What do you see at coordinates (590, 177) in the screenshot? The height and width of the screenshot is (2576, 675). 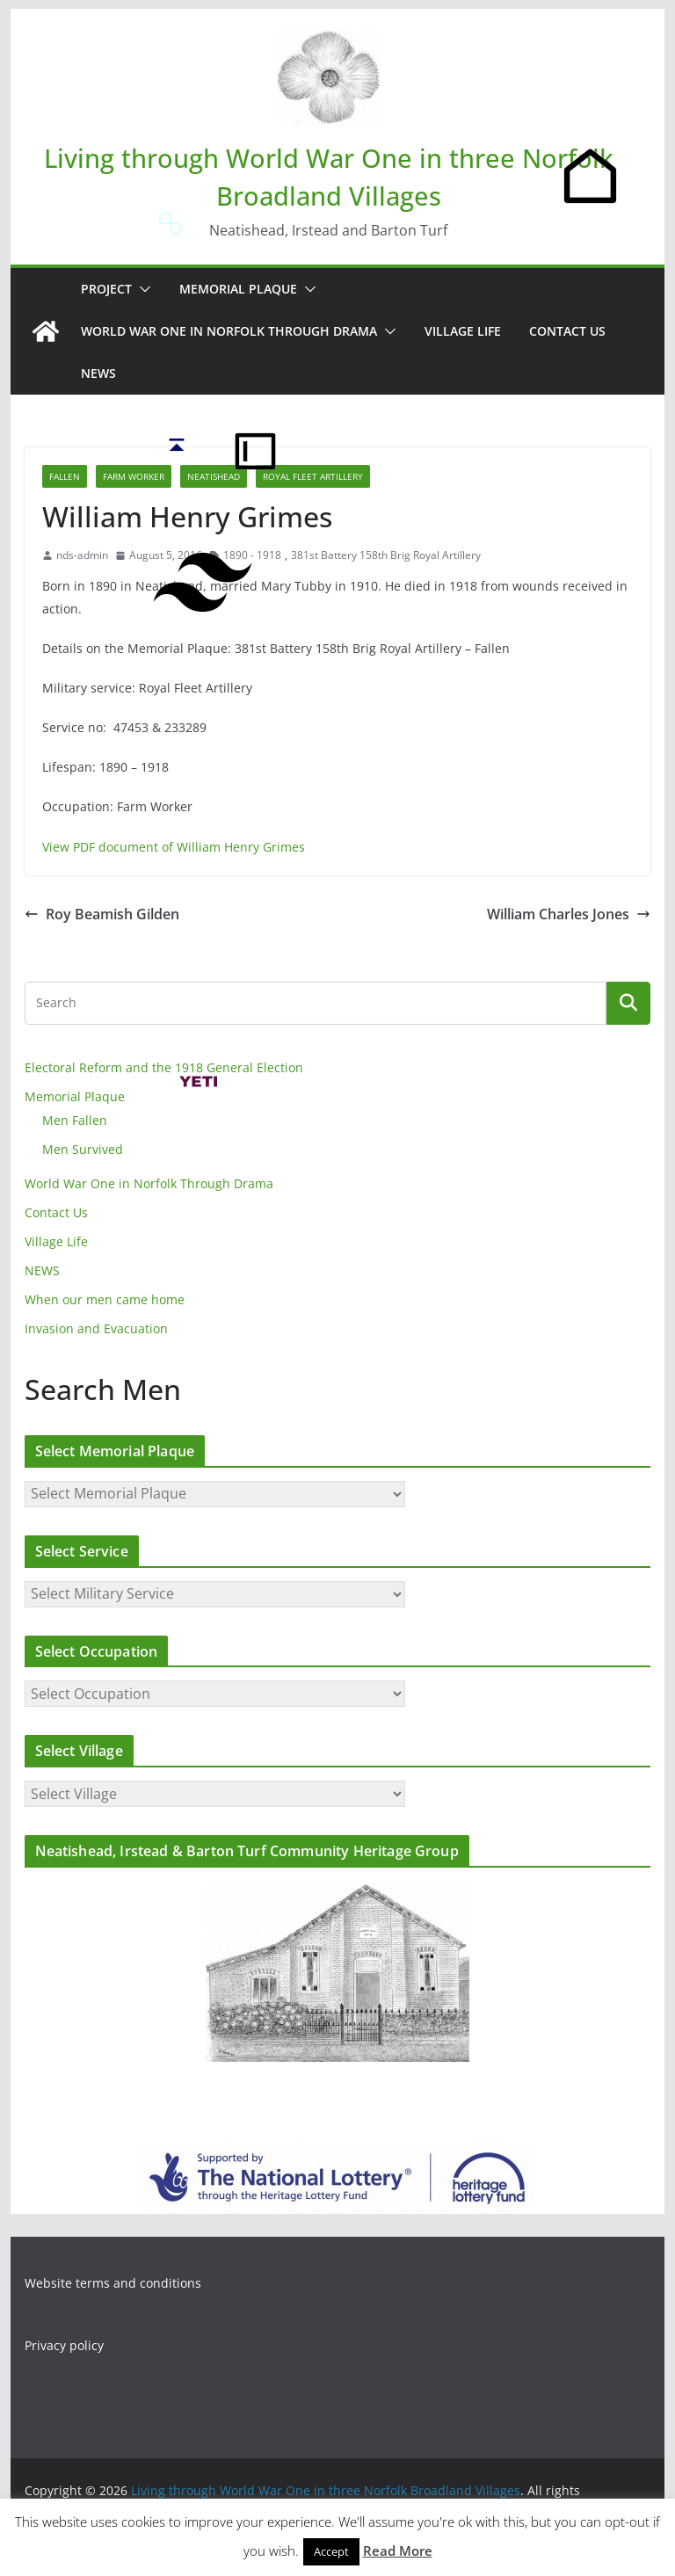 I see `navigate to home screen` at bounding box center [590, 177].